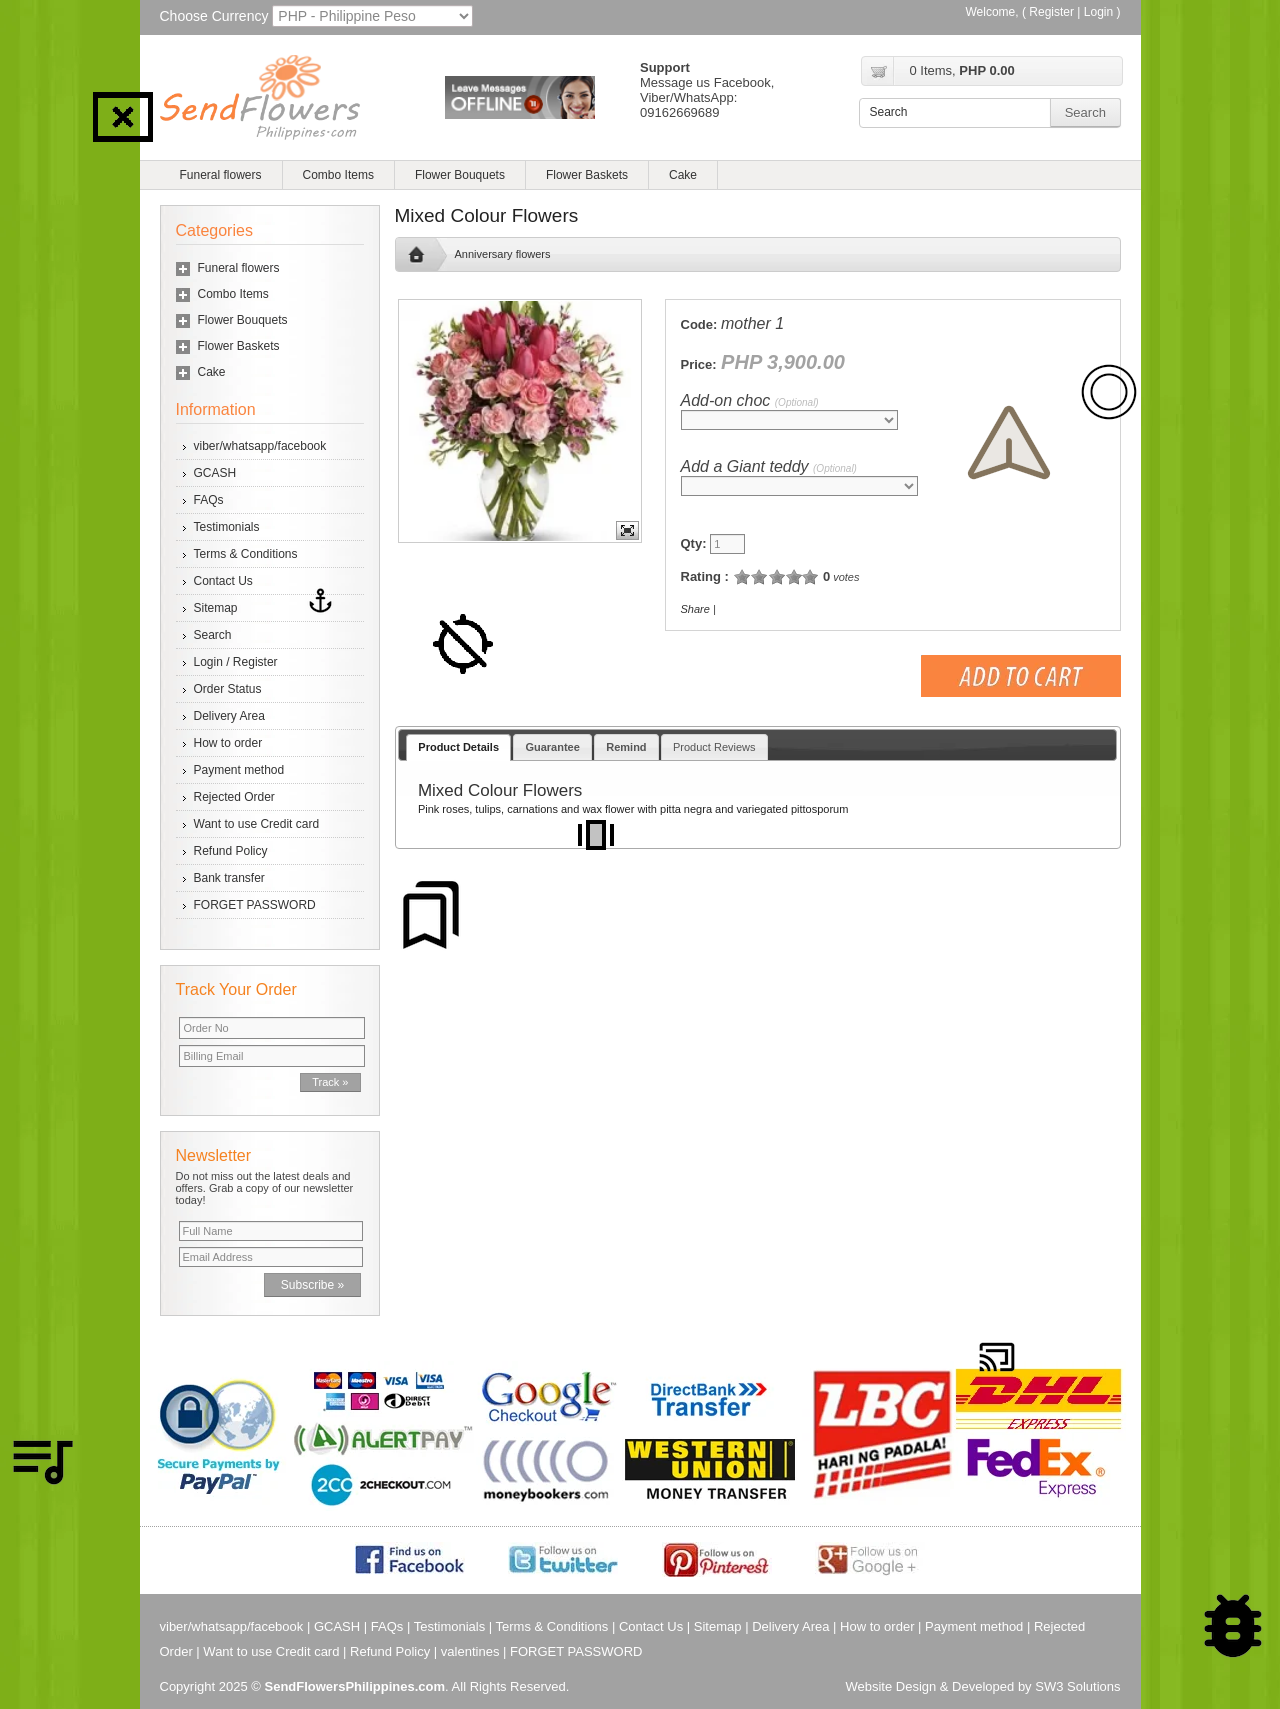 The width and height of the screenshot is (1280, 1709). Describe the element at coordinates (1009, 444) in the screenshot. I see `send a message` at that location.